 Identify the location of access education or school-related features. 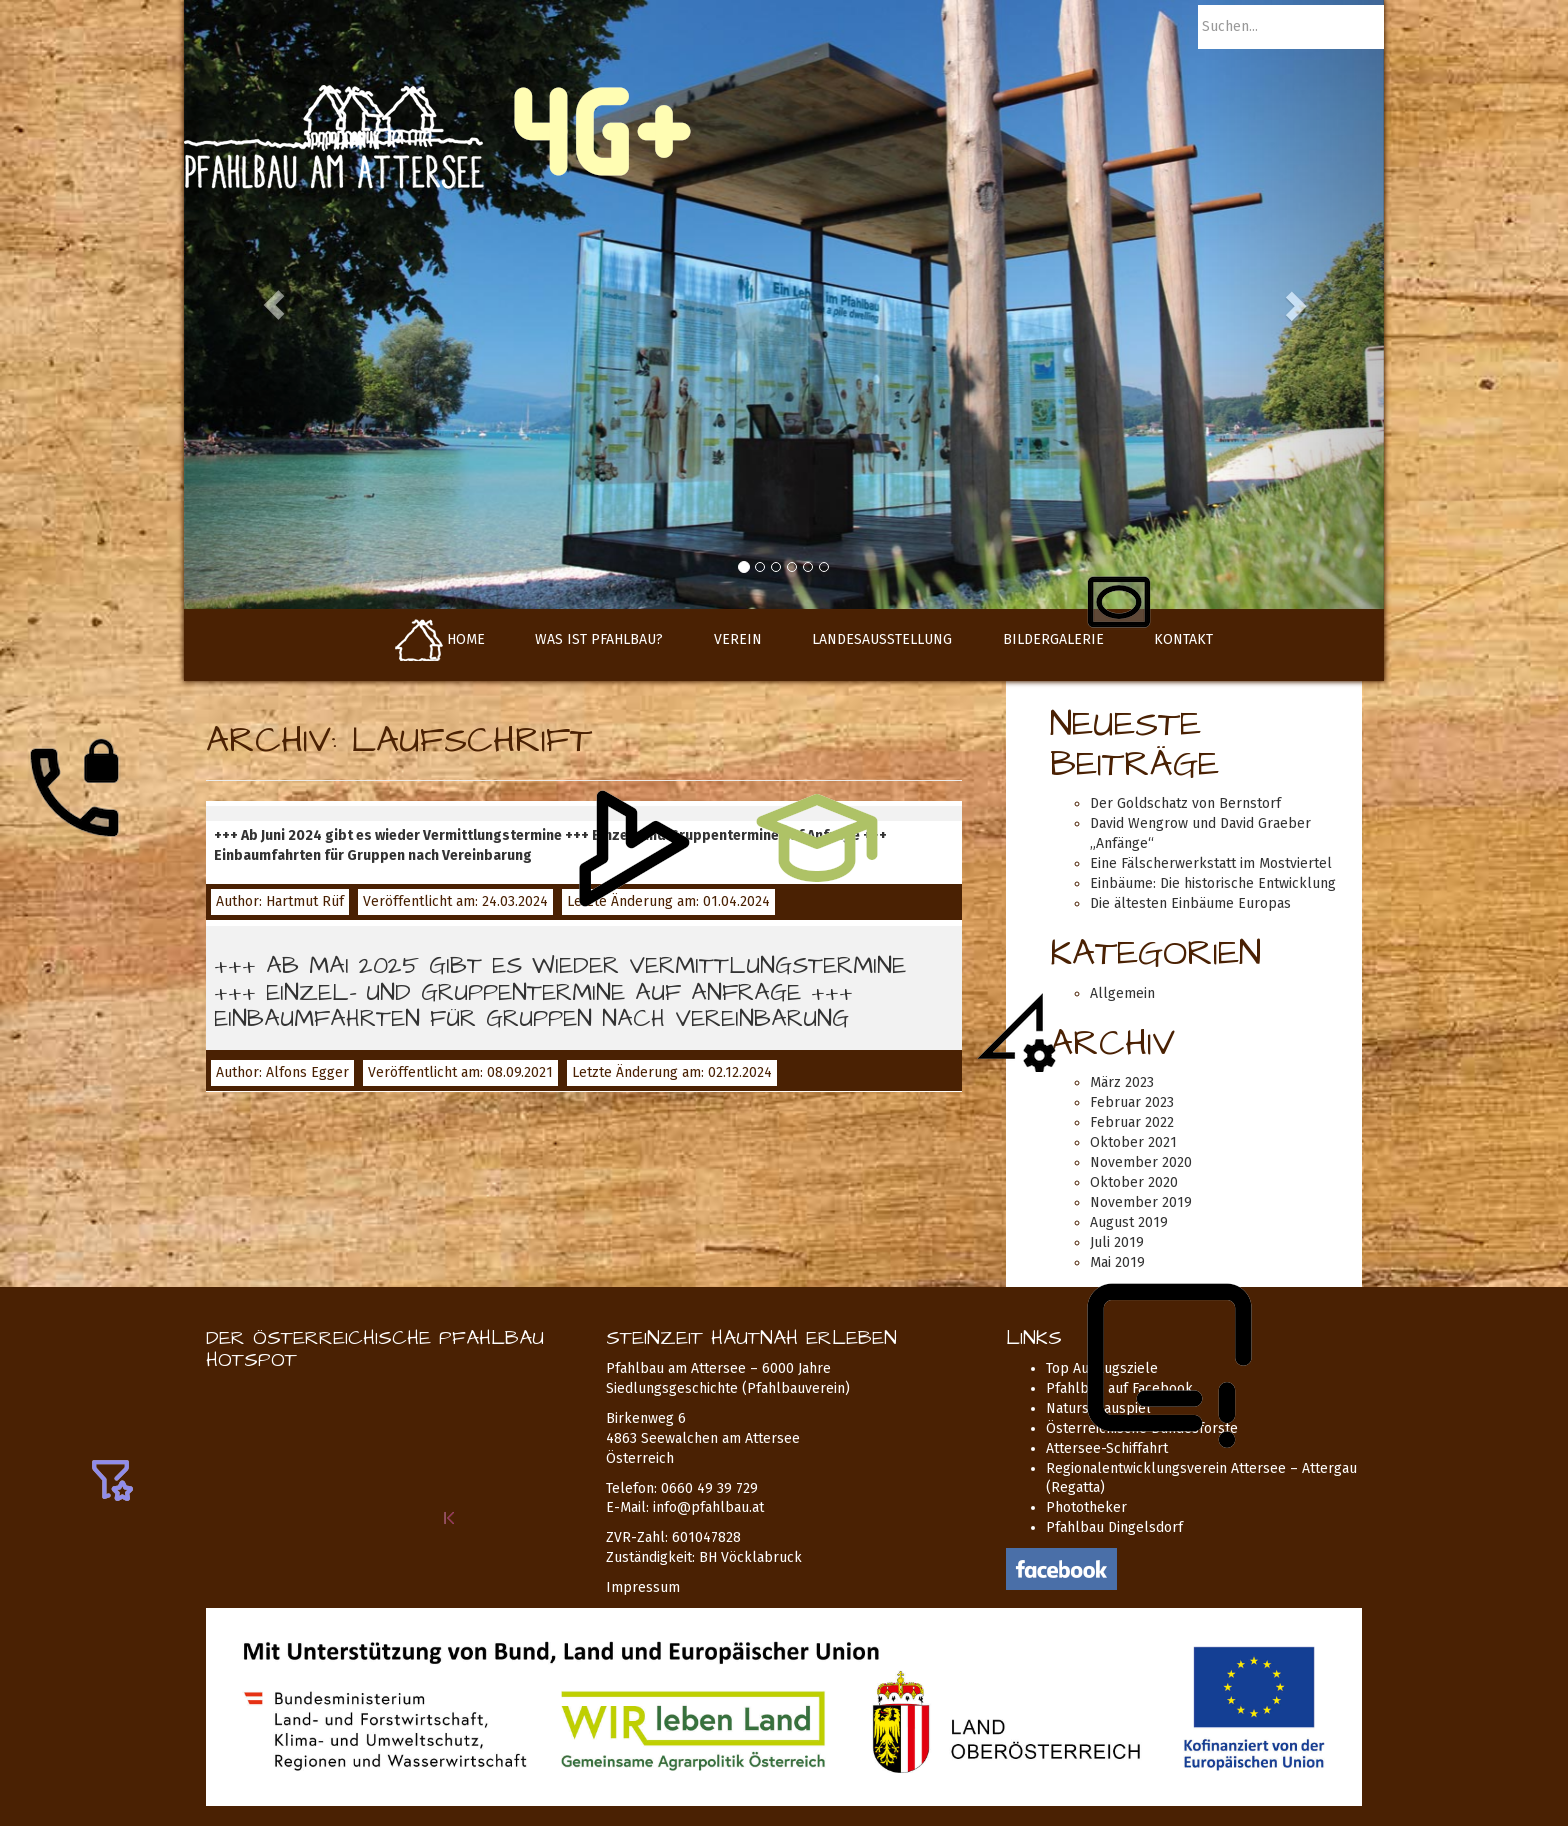
(817, 838).